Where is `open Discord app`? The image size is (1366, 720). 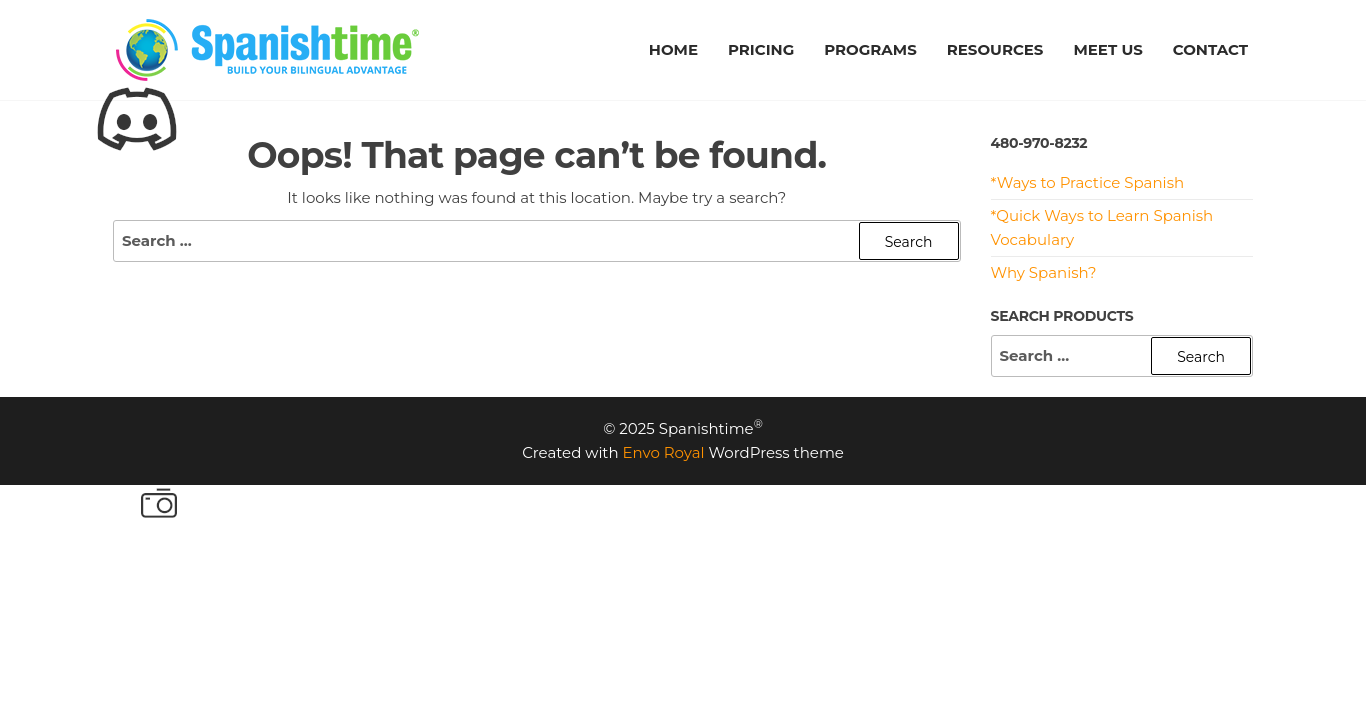 open Discord app is located at coordinates (137, 119).